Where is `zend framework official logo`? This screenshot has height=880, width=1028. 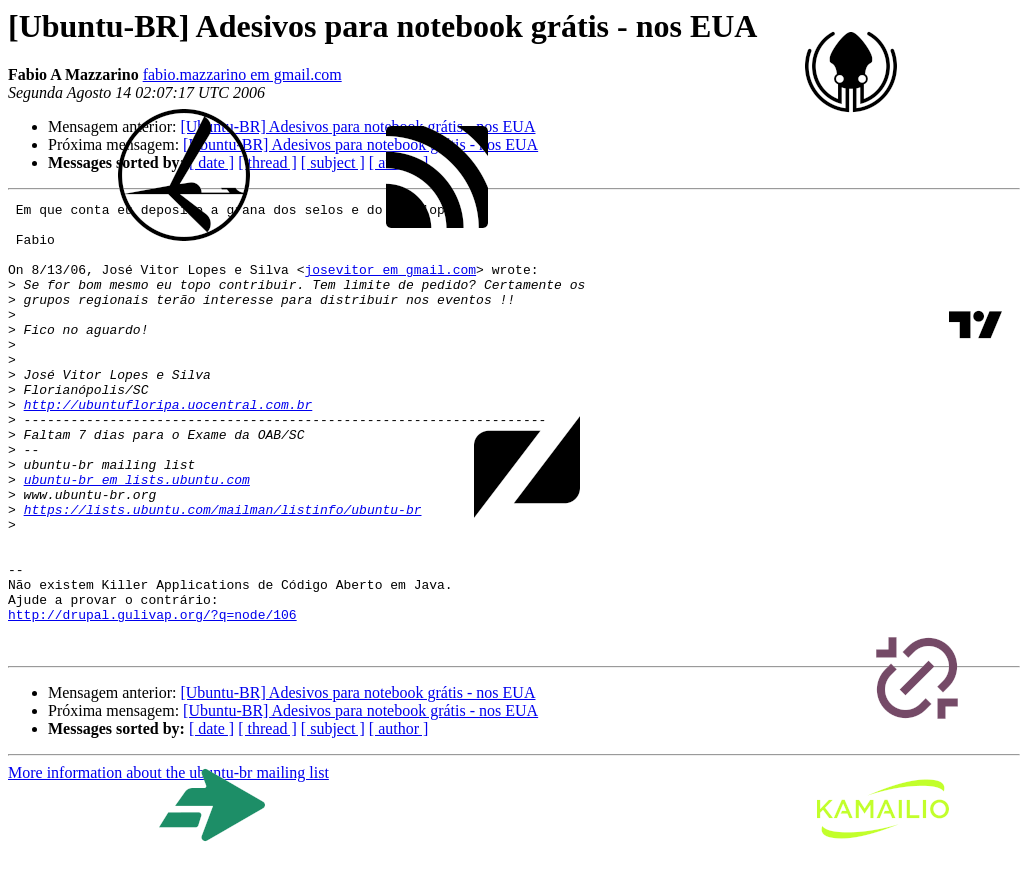 zend framework official logo is located at coordinates (527, 467).